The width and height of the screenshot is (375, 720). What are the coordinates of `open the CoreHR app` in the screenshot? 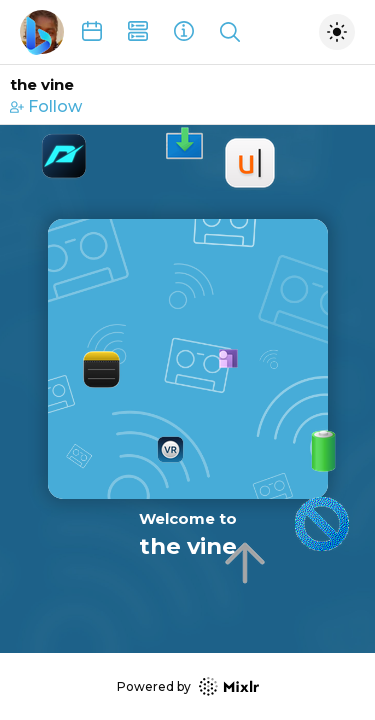 It's located at (228, 358).